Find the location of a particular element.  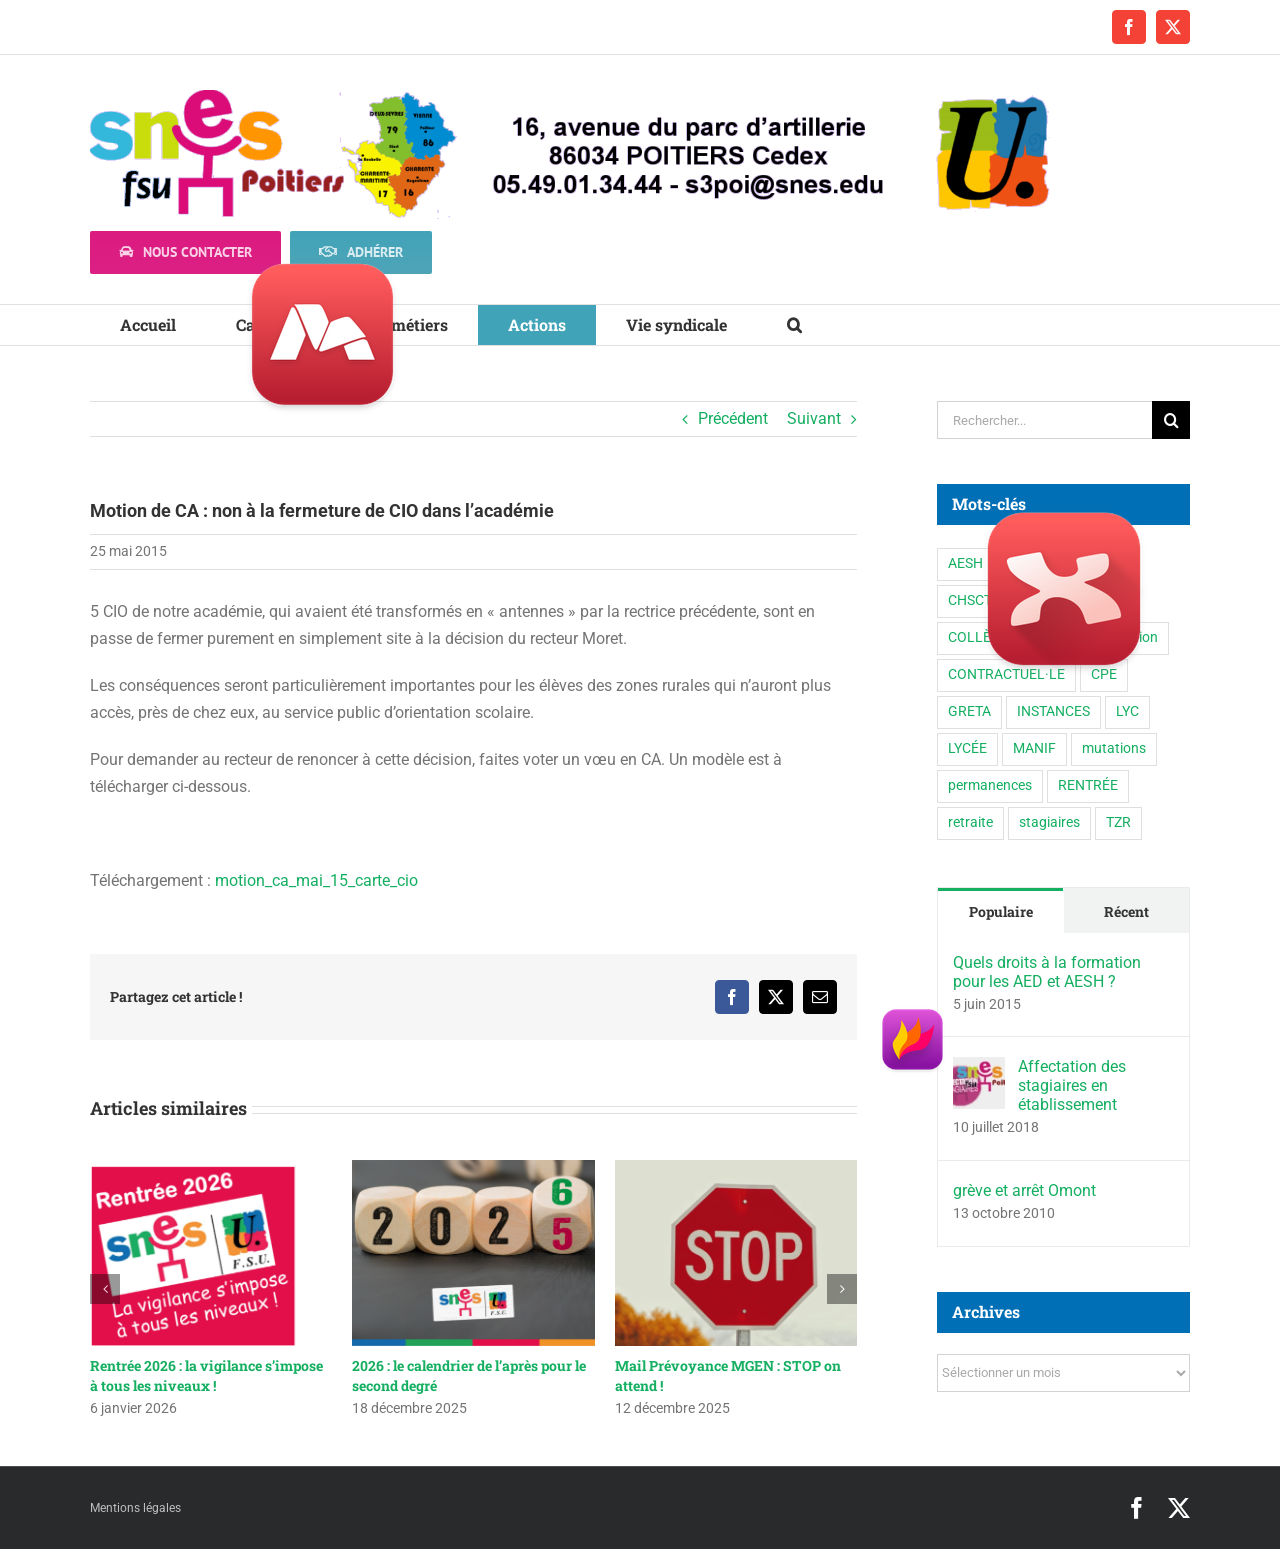

open flameshot screenshot tool is located at coordinates (912, 1039).